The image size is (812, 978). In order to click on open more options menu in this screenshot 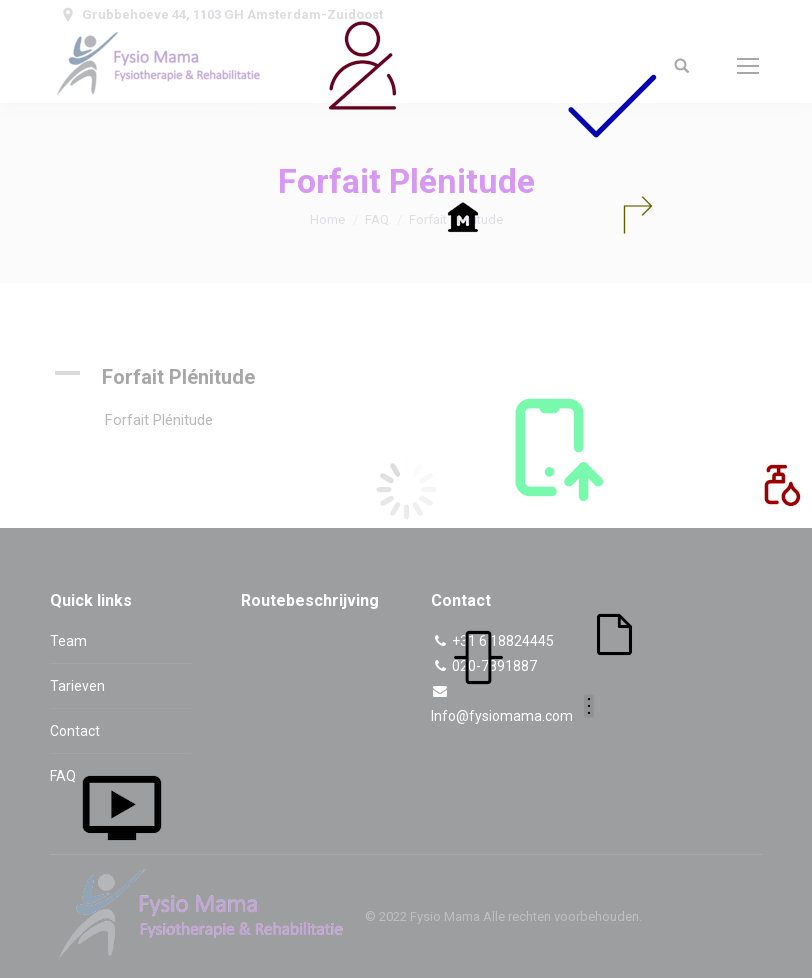, I will do `click(589, 706)`.